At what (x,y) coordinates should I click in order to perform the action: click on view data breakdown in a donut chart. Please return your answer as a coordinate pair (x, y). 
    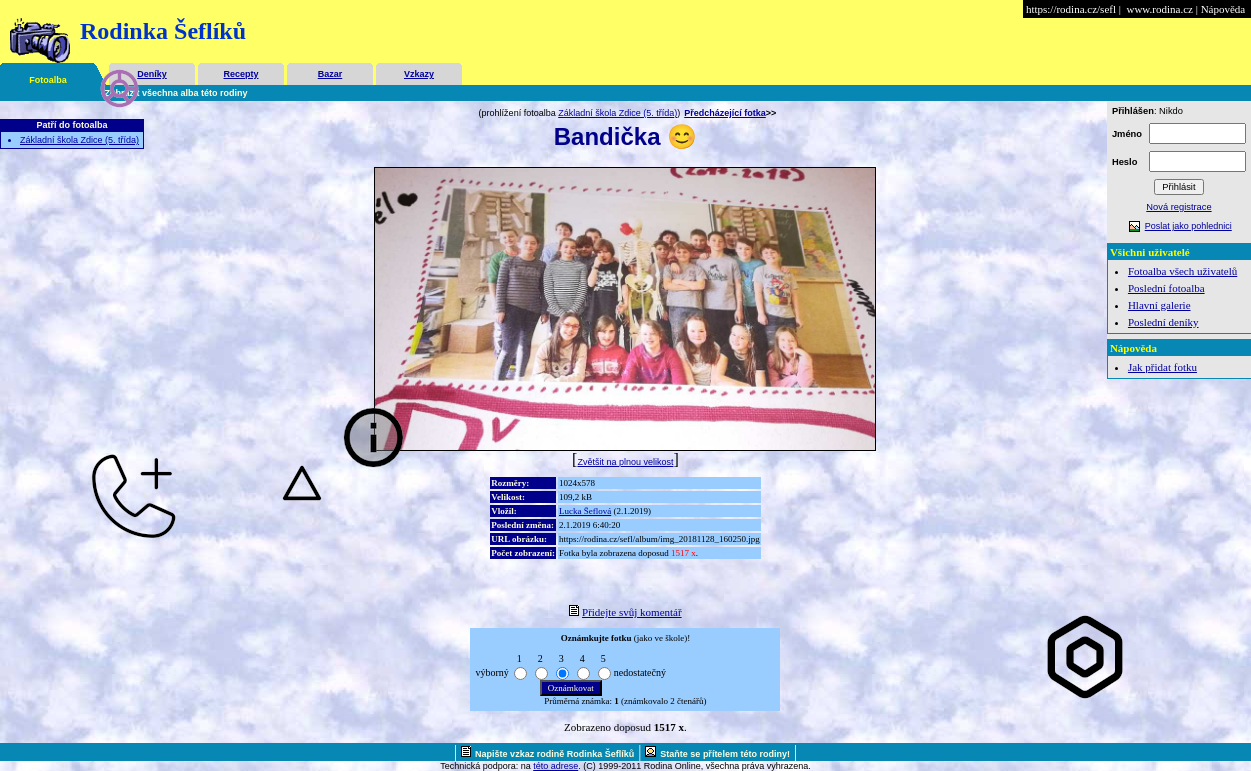
    Looking at the image, I should click on (119, 88).